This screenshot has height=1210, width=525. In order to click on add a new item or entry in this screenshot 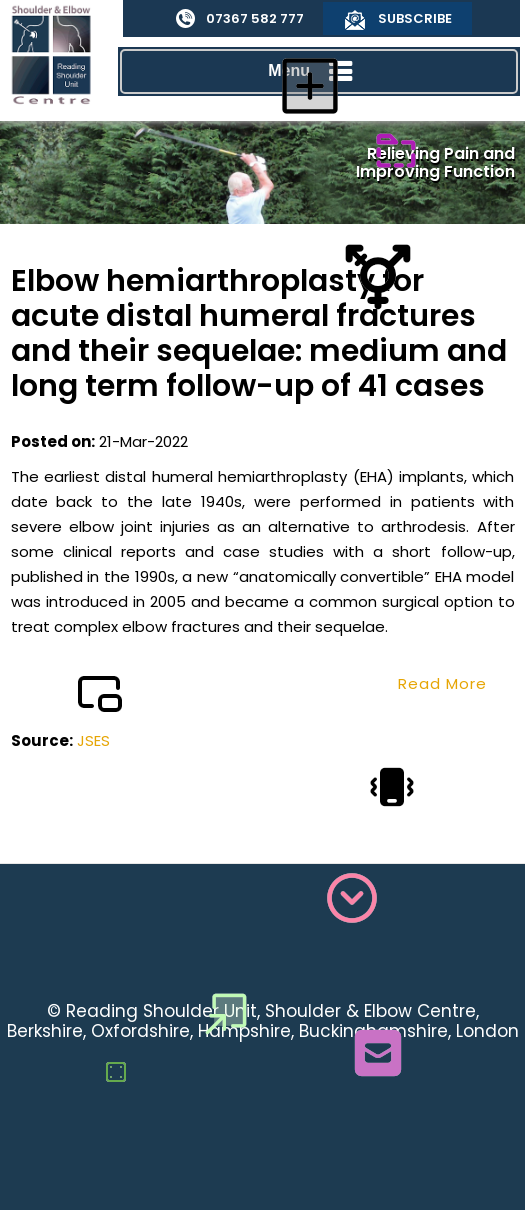, I will do `click(310, 86)`.